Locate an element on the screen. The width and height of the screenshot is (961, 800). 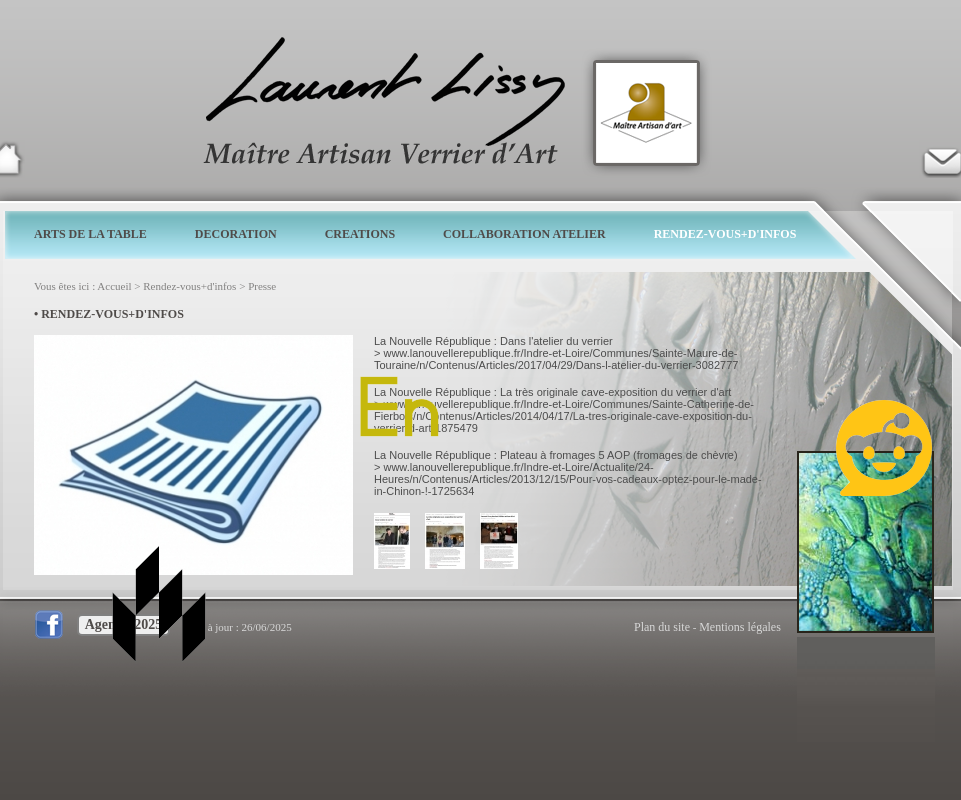
lit web components library logo is located at coordinates (159, 604).